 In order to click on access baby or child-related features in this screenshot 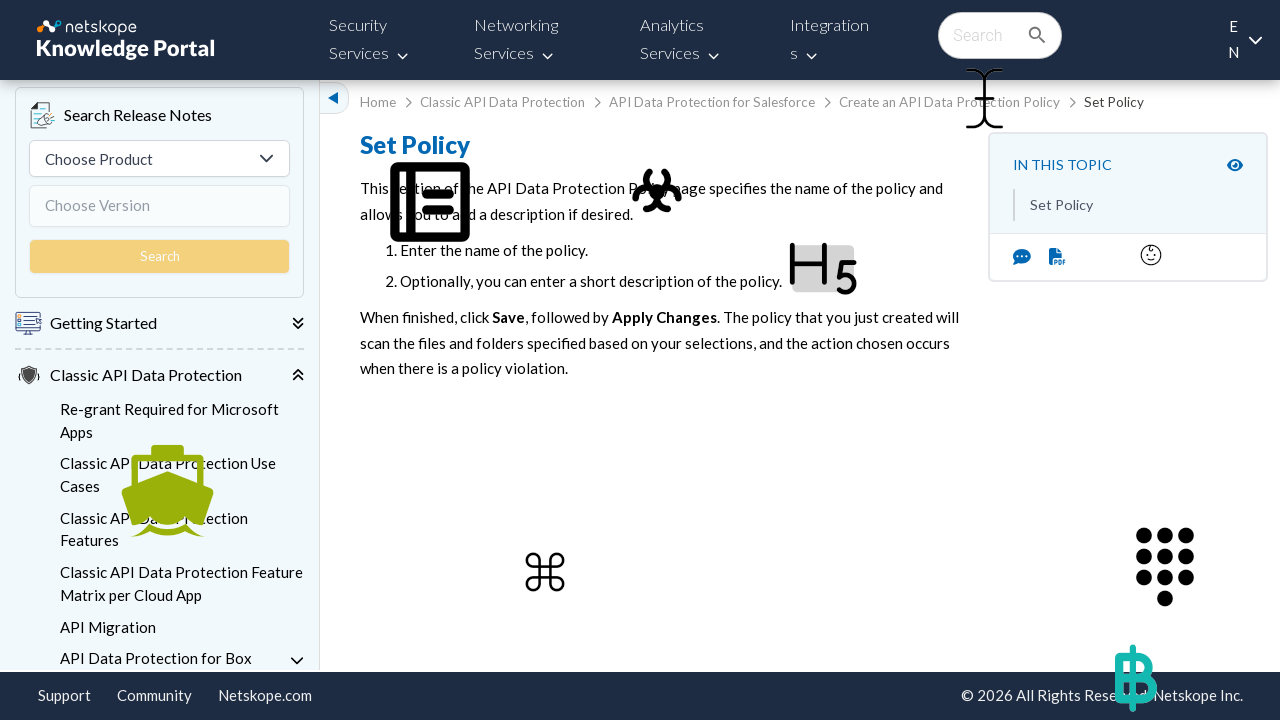, I will do `click(1151, 255)`.